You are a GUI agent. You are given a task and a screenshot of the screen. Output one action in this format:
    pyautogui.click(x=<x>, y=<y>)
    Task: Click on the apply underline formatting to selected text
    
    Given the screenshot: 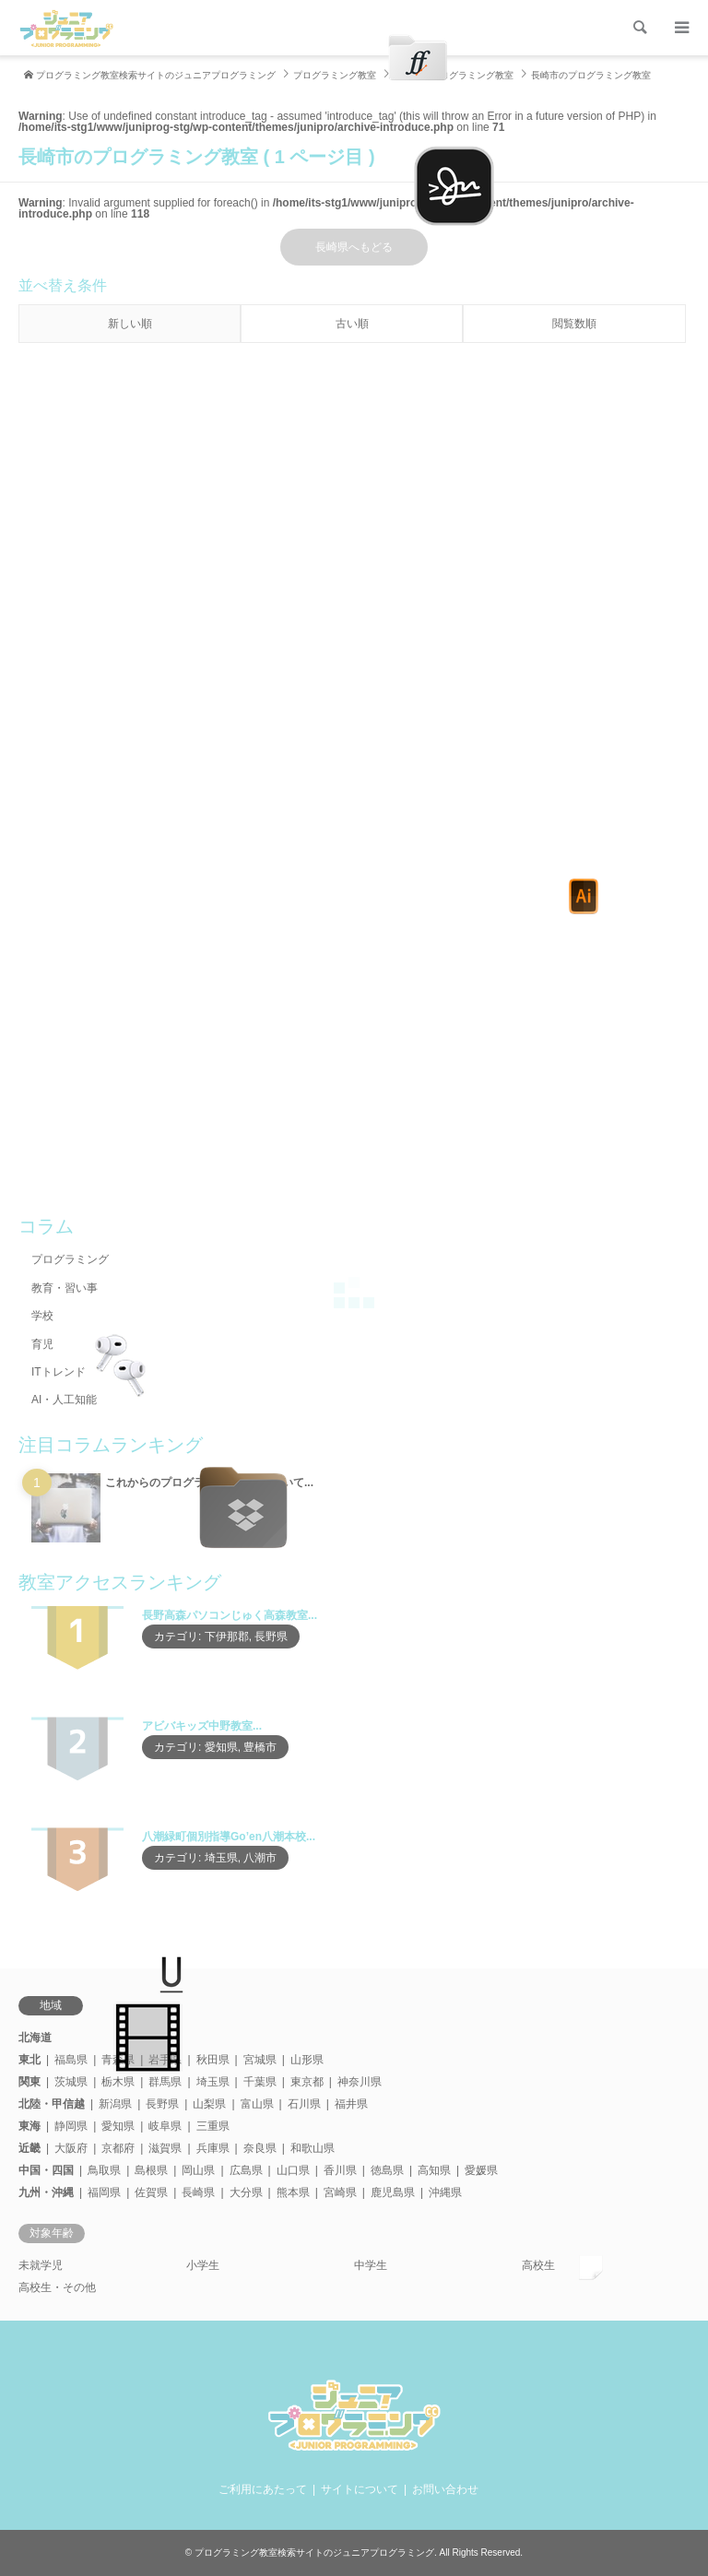 What is the action you would take?
    pyautogui.click(x=171, y=1975)
    